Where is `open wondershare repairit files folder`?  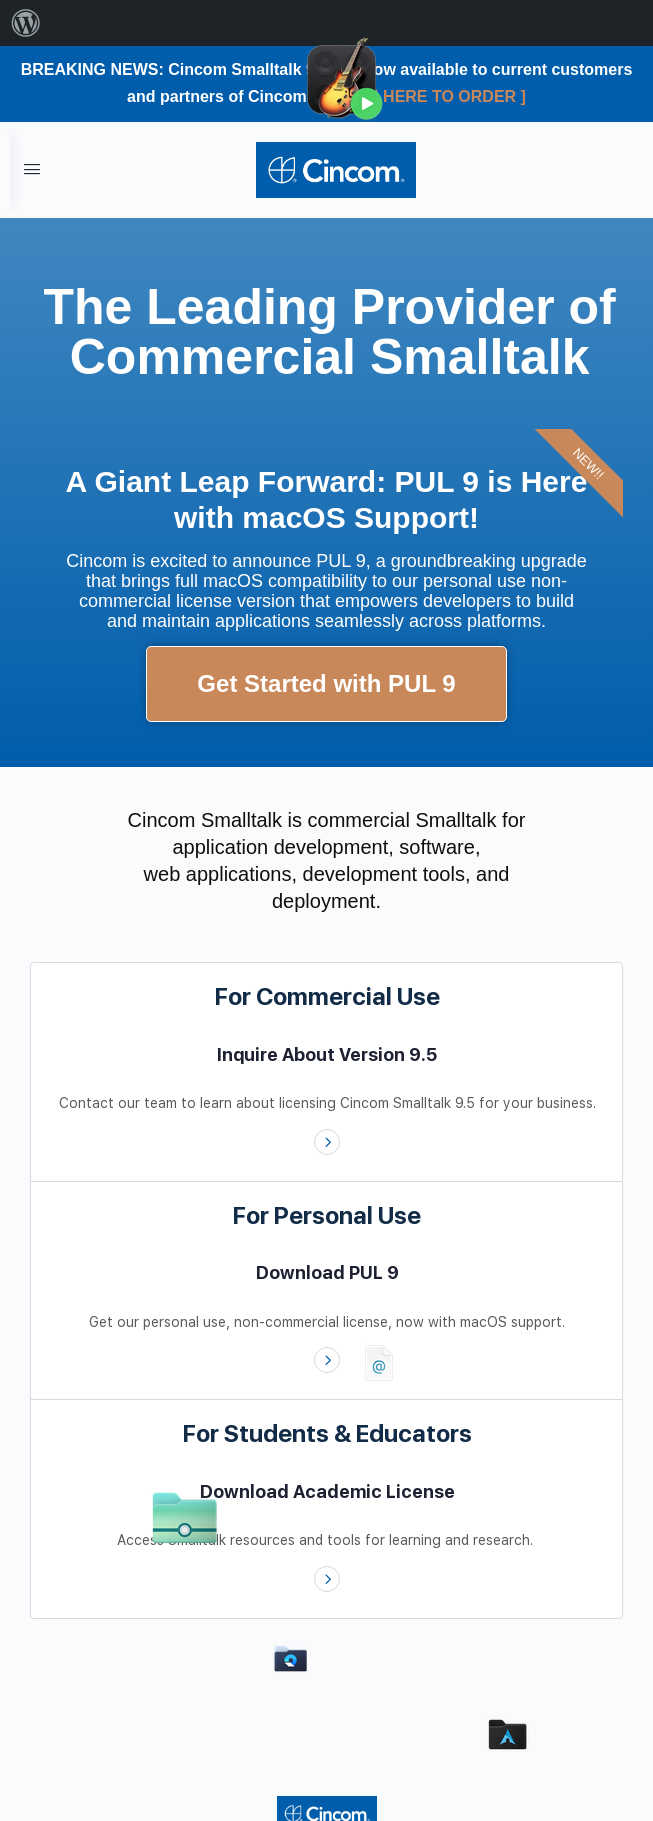
open wondershare repairit files folder is located at coordinates (290, 1659).